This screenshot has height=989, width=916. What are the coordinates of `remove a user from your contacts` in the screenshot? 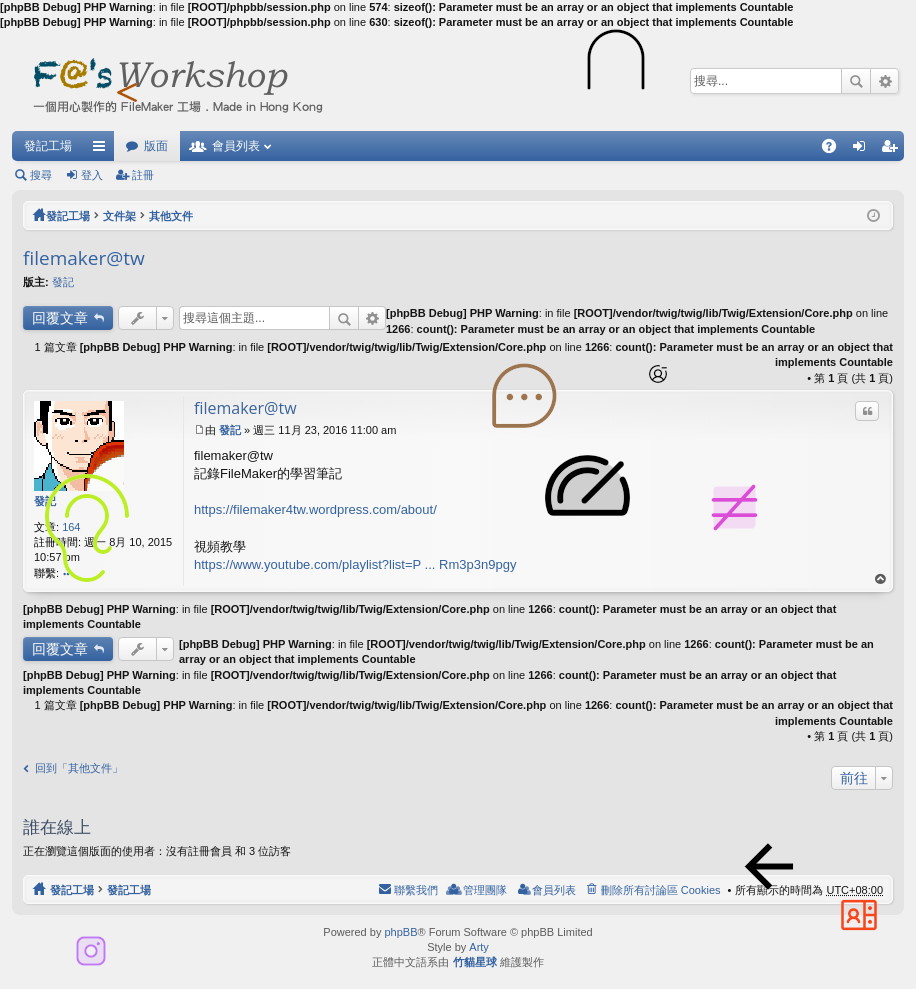 It's located at (658, 374).